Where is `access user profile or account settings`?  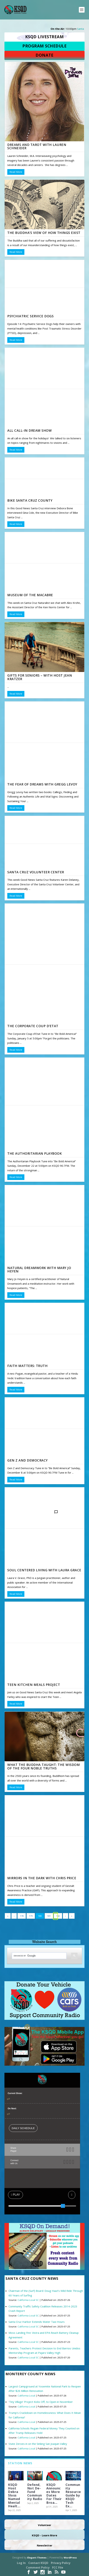 access user profile or account settings is located at coordinates (27, 2027).